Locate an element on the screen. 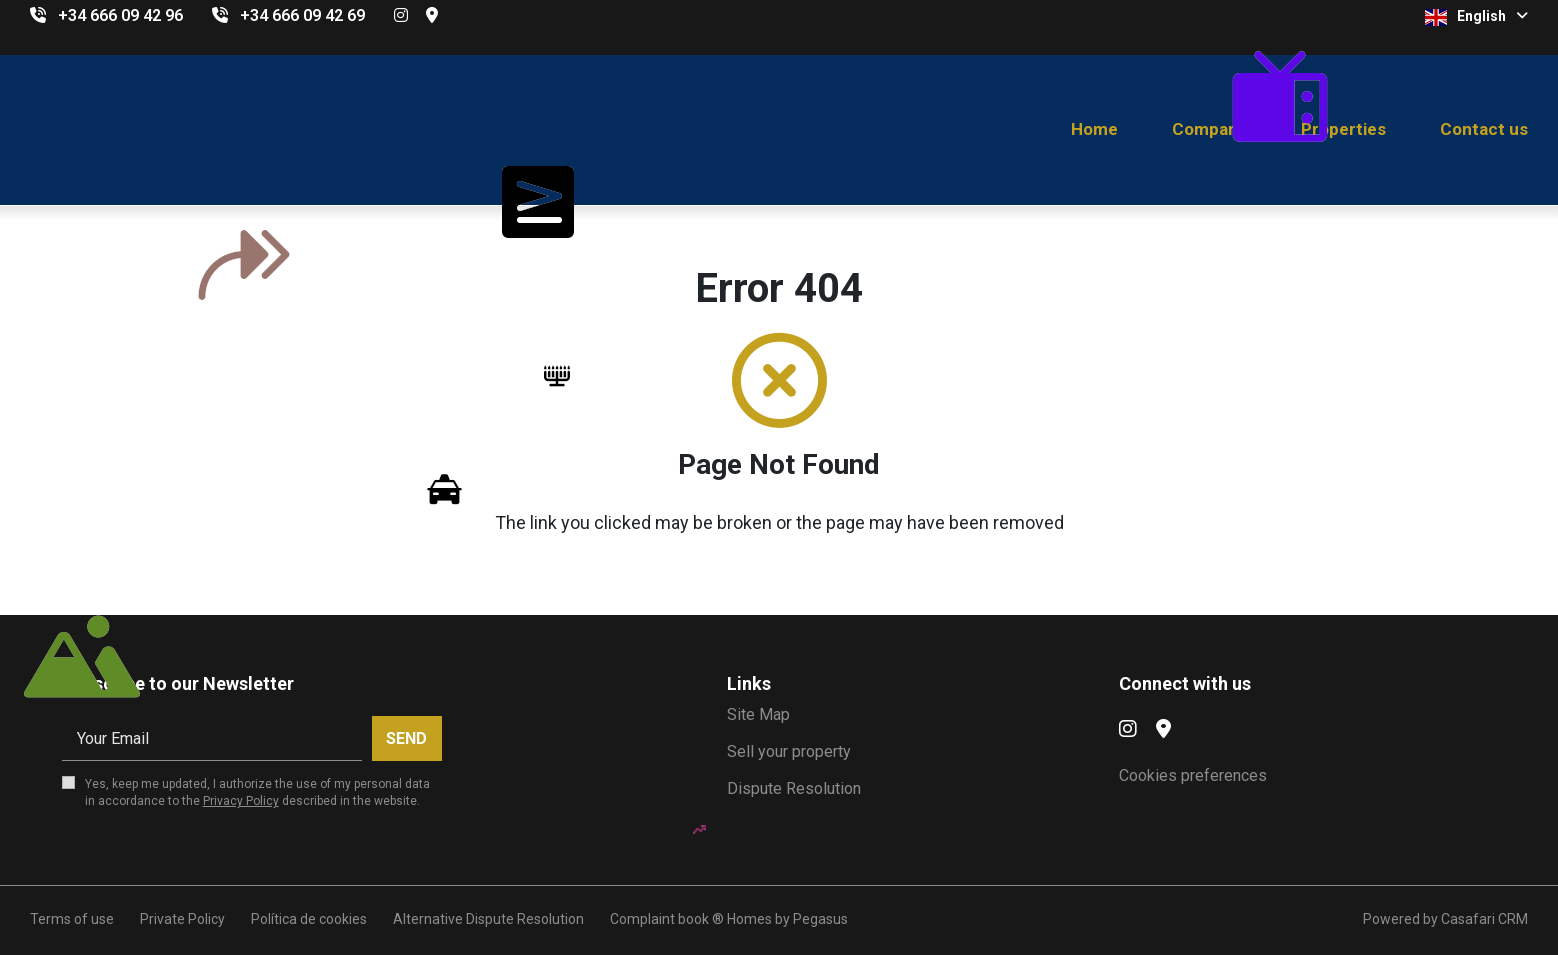 The height and width of the screenshot is (955, 1558). greater than or equal to mathematical operator is located at coordinates (538, 202).